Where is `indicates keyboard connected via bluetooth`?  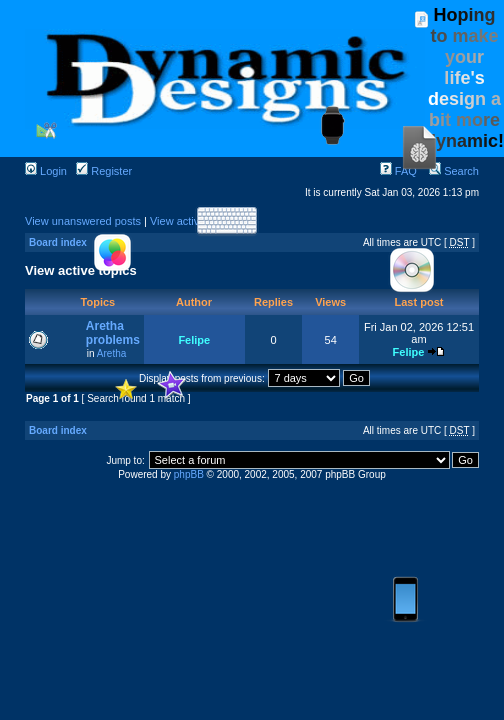
indicates keyboard connected via bluetooth is located at coordinates (227, 221).